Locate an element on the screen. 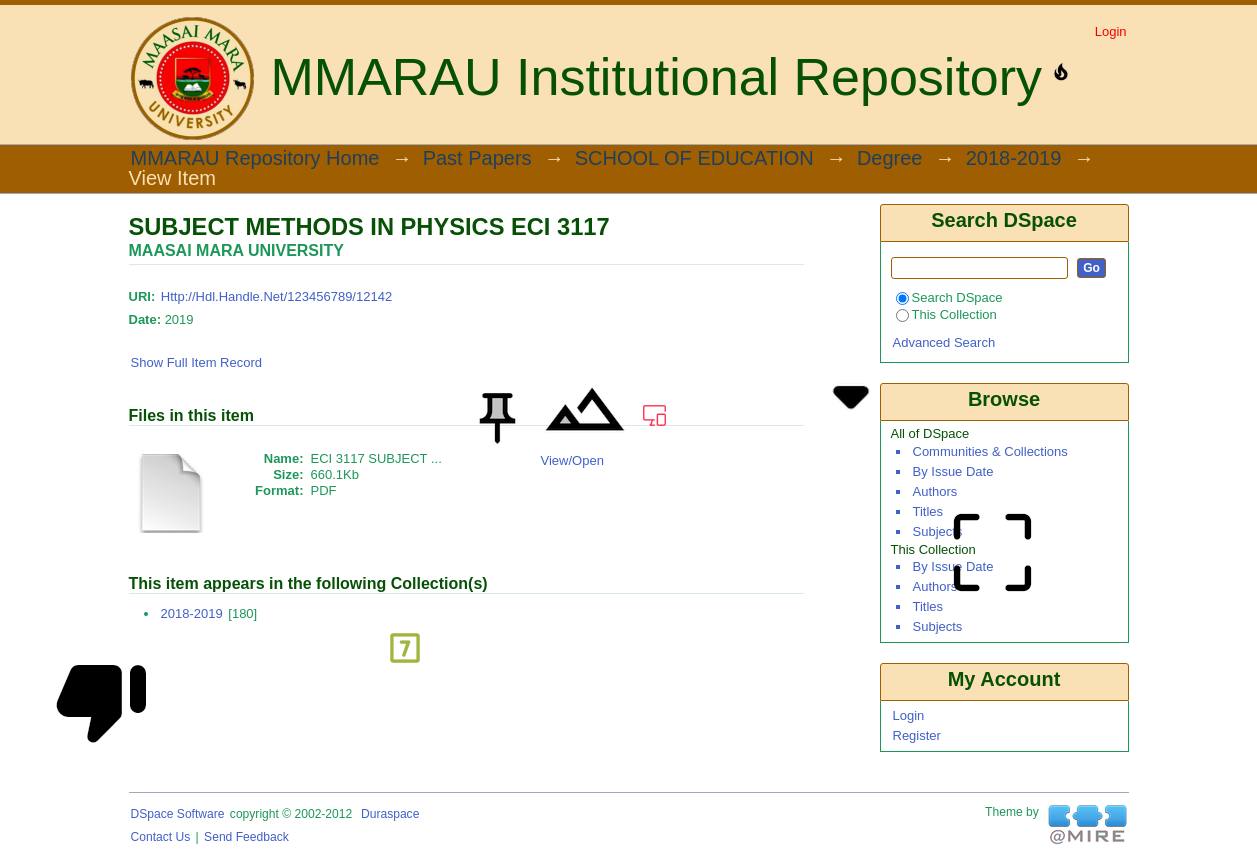 Image resolution: width=1257 pixels, height=849 pixels. filter photos by landscape or mountain scenes is located at coordinates (585, 409).